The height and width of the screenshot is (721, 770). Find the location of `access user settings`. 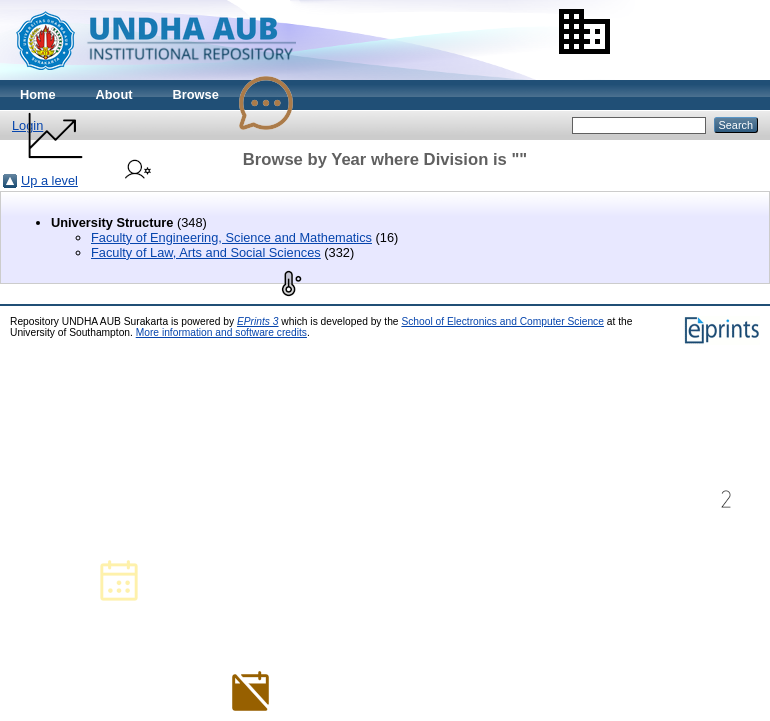

access user settings is located at coordinates (137, 170).